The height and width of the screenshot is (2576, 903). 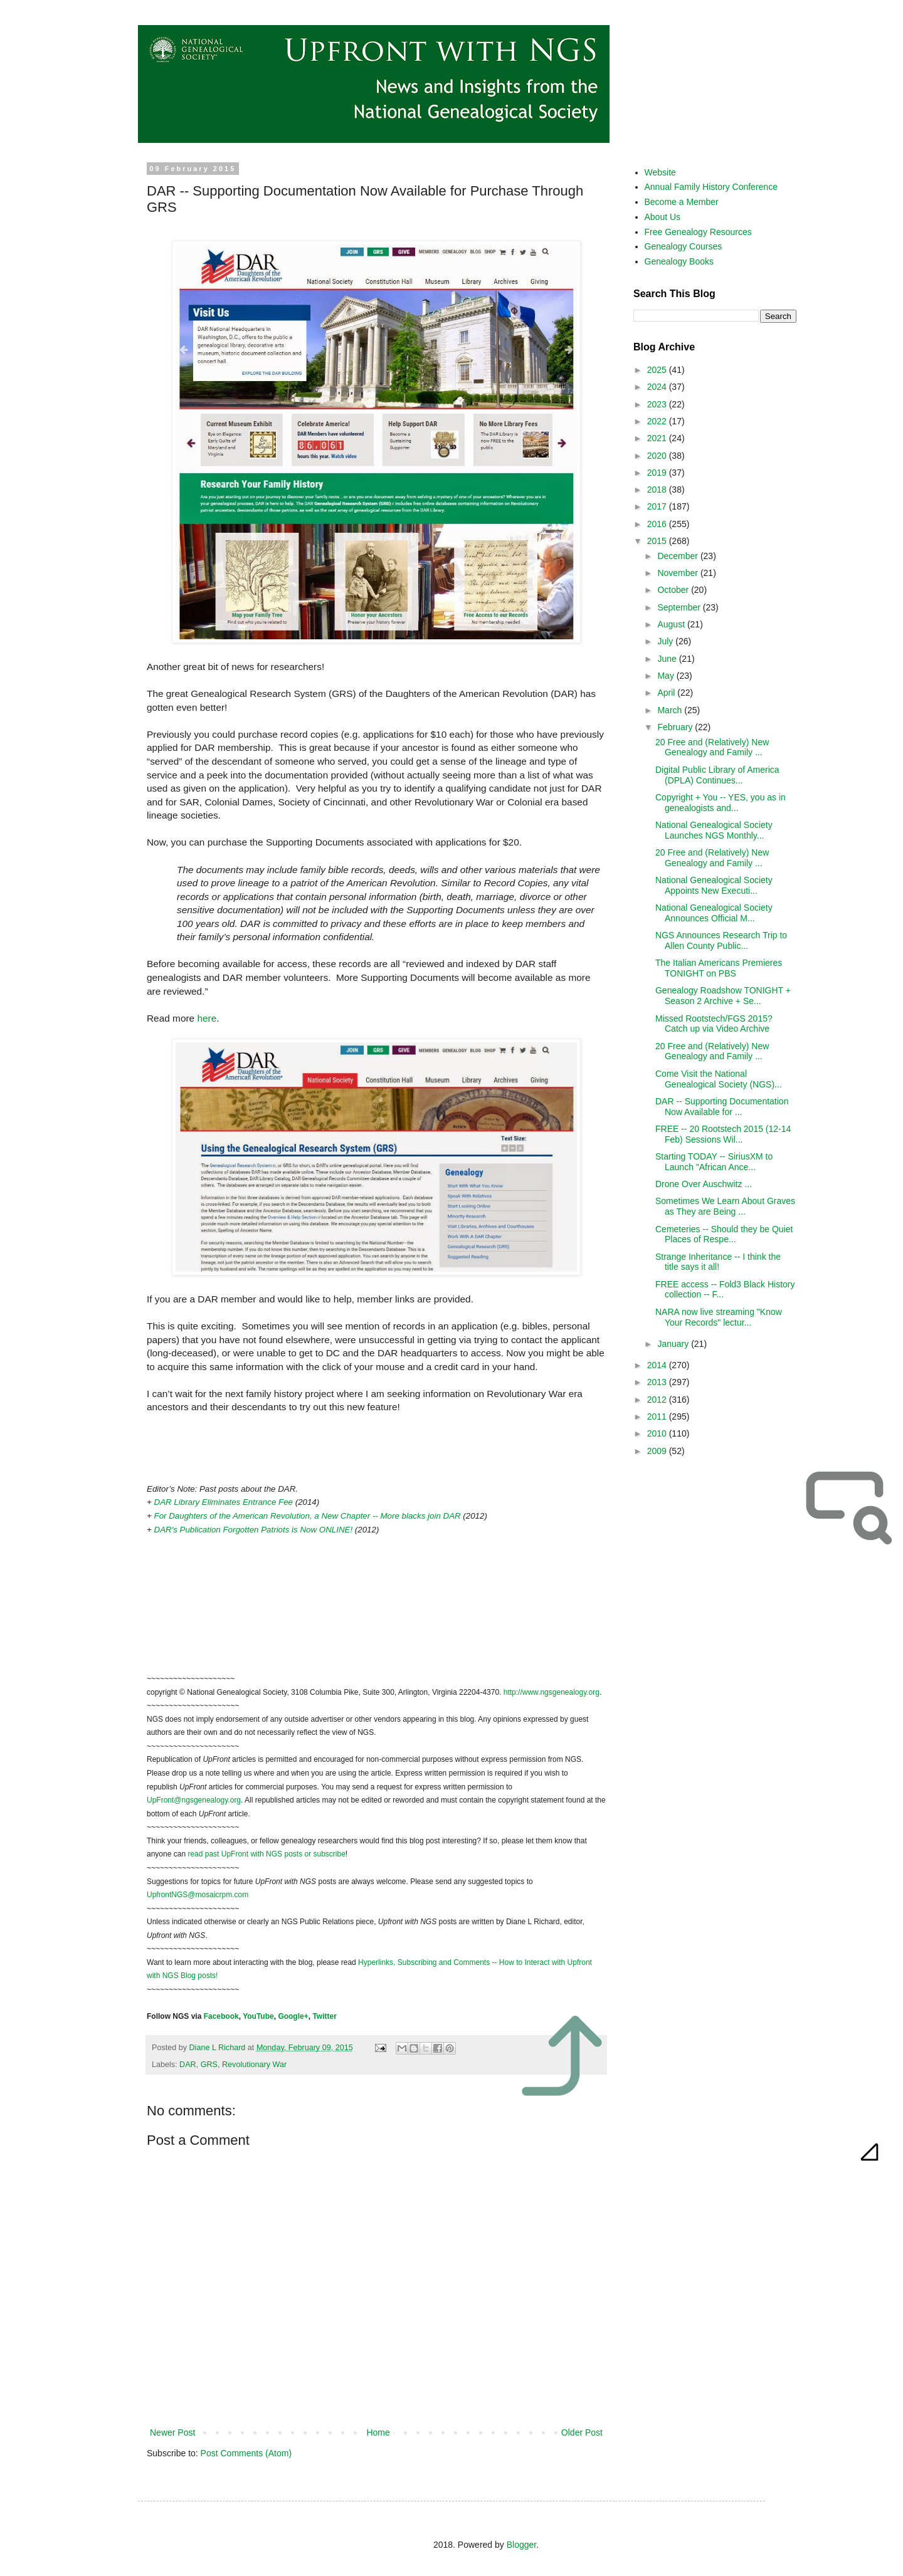 What do you see at coordinates (562, 2056) in the screenshot?
I see `navigate forward and up in a hierarchy` at bounding box center [562, 2056].